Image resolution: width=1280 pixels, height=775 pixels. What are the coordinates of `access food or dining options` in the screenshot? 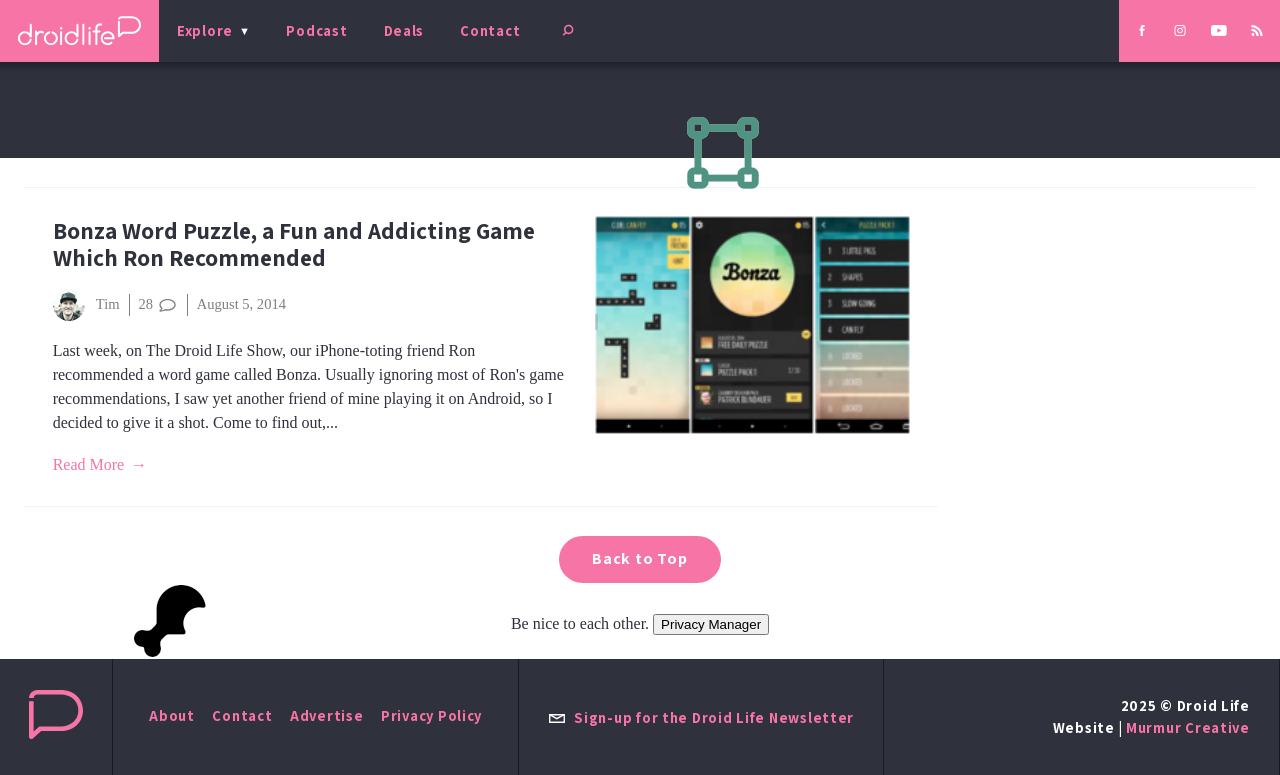 It's located at (170, 621).